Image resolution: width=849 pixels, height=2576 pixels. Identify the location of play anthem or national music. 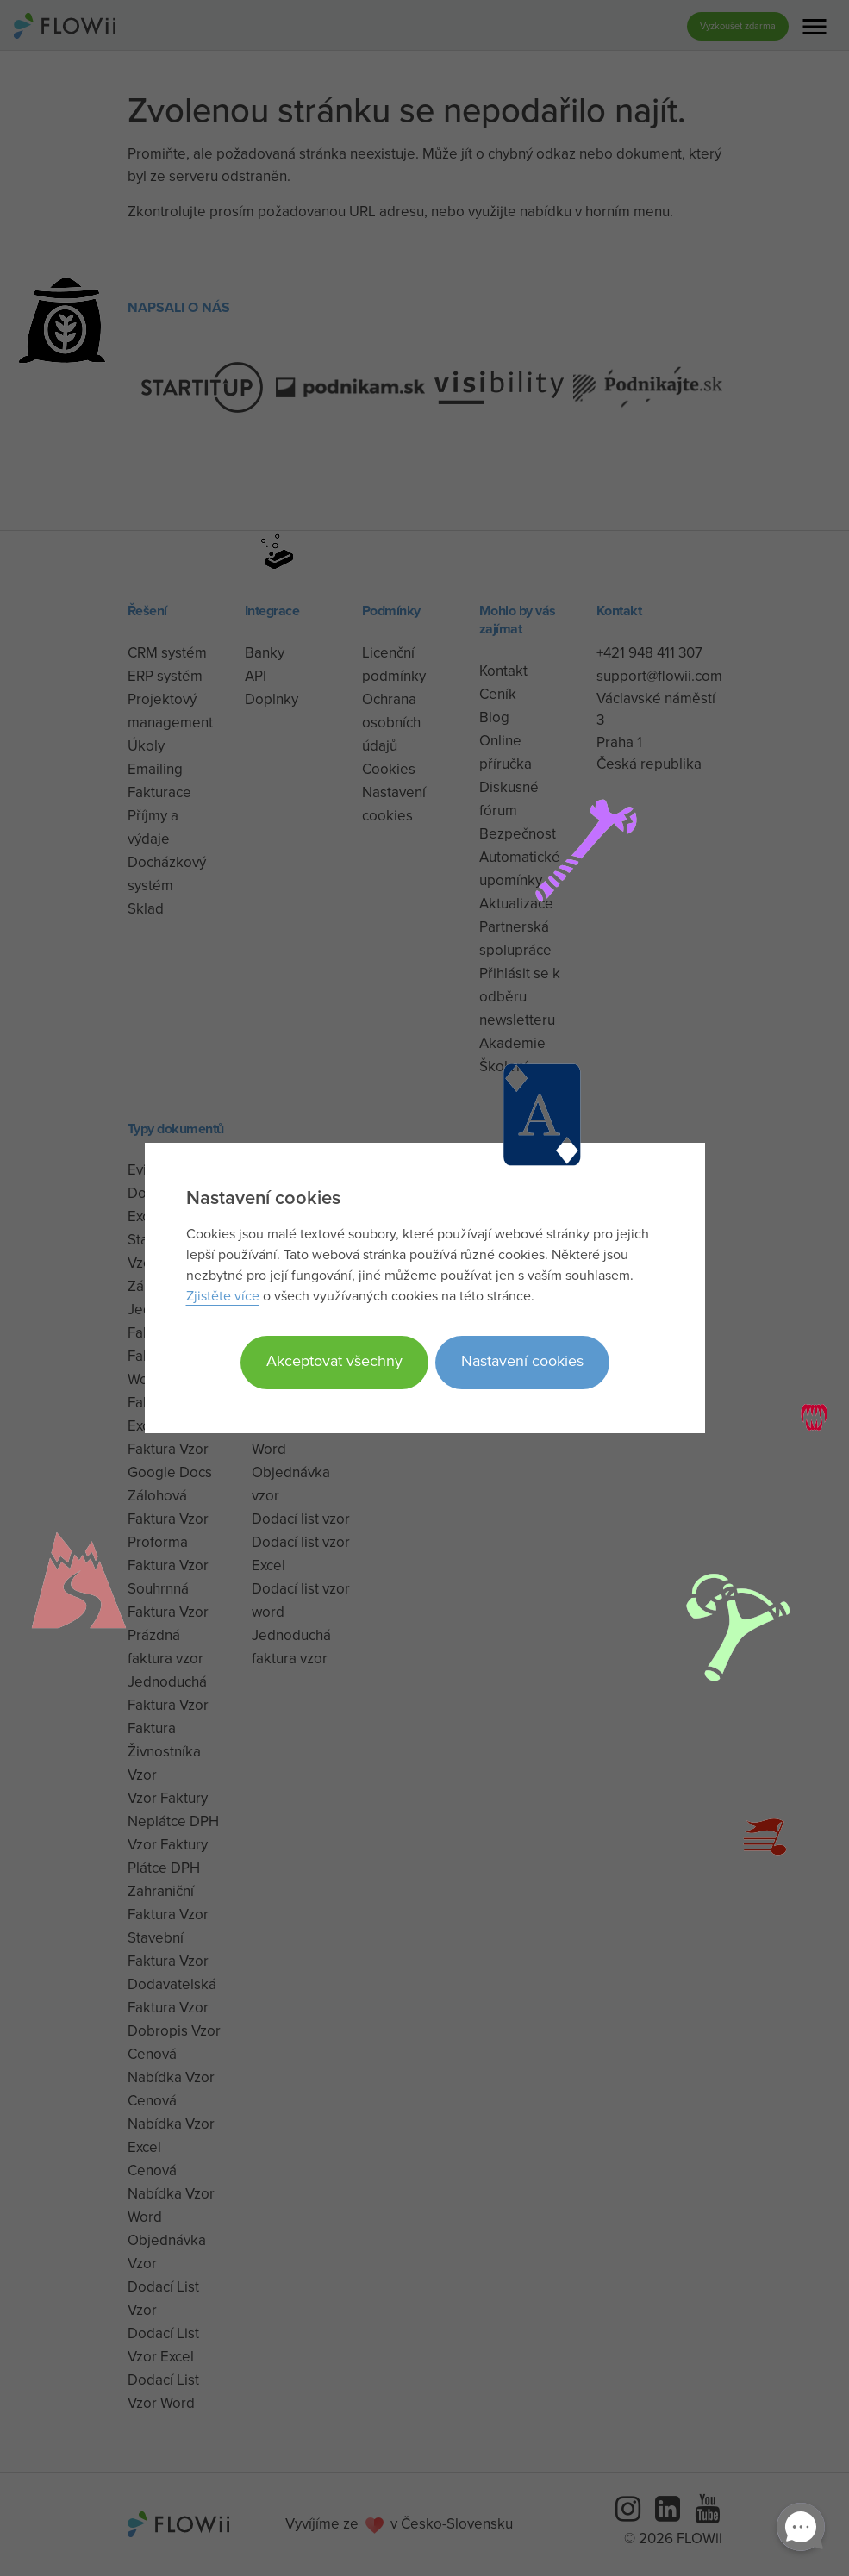
(765, 1837).